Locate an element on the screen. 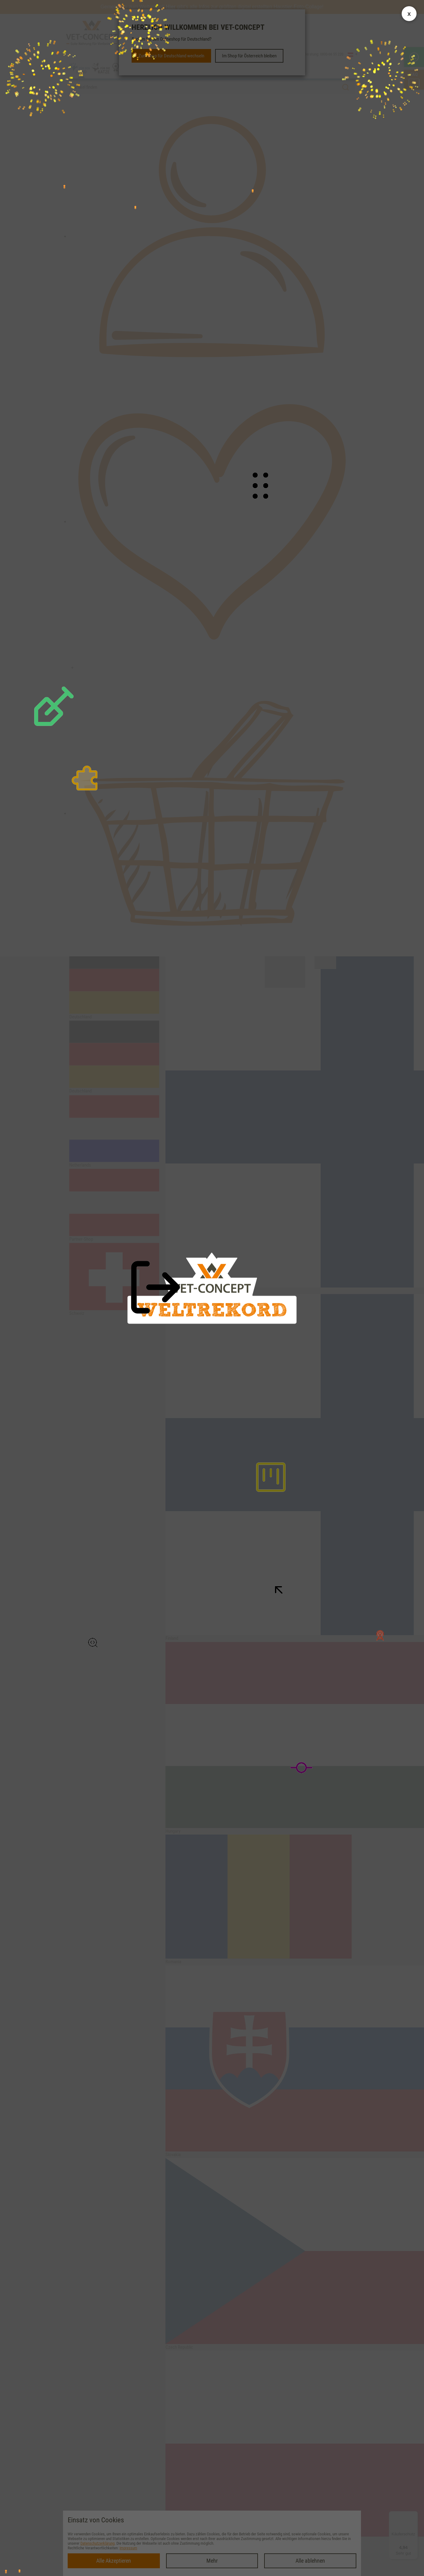  access plugins or extensions is located at coordinates (86, 779).